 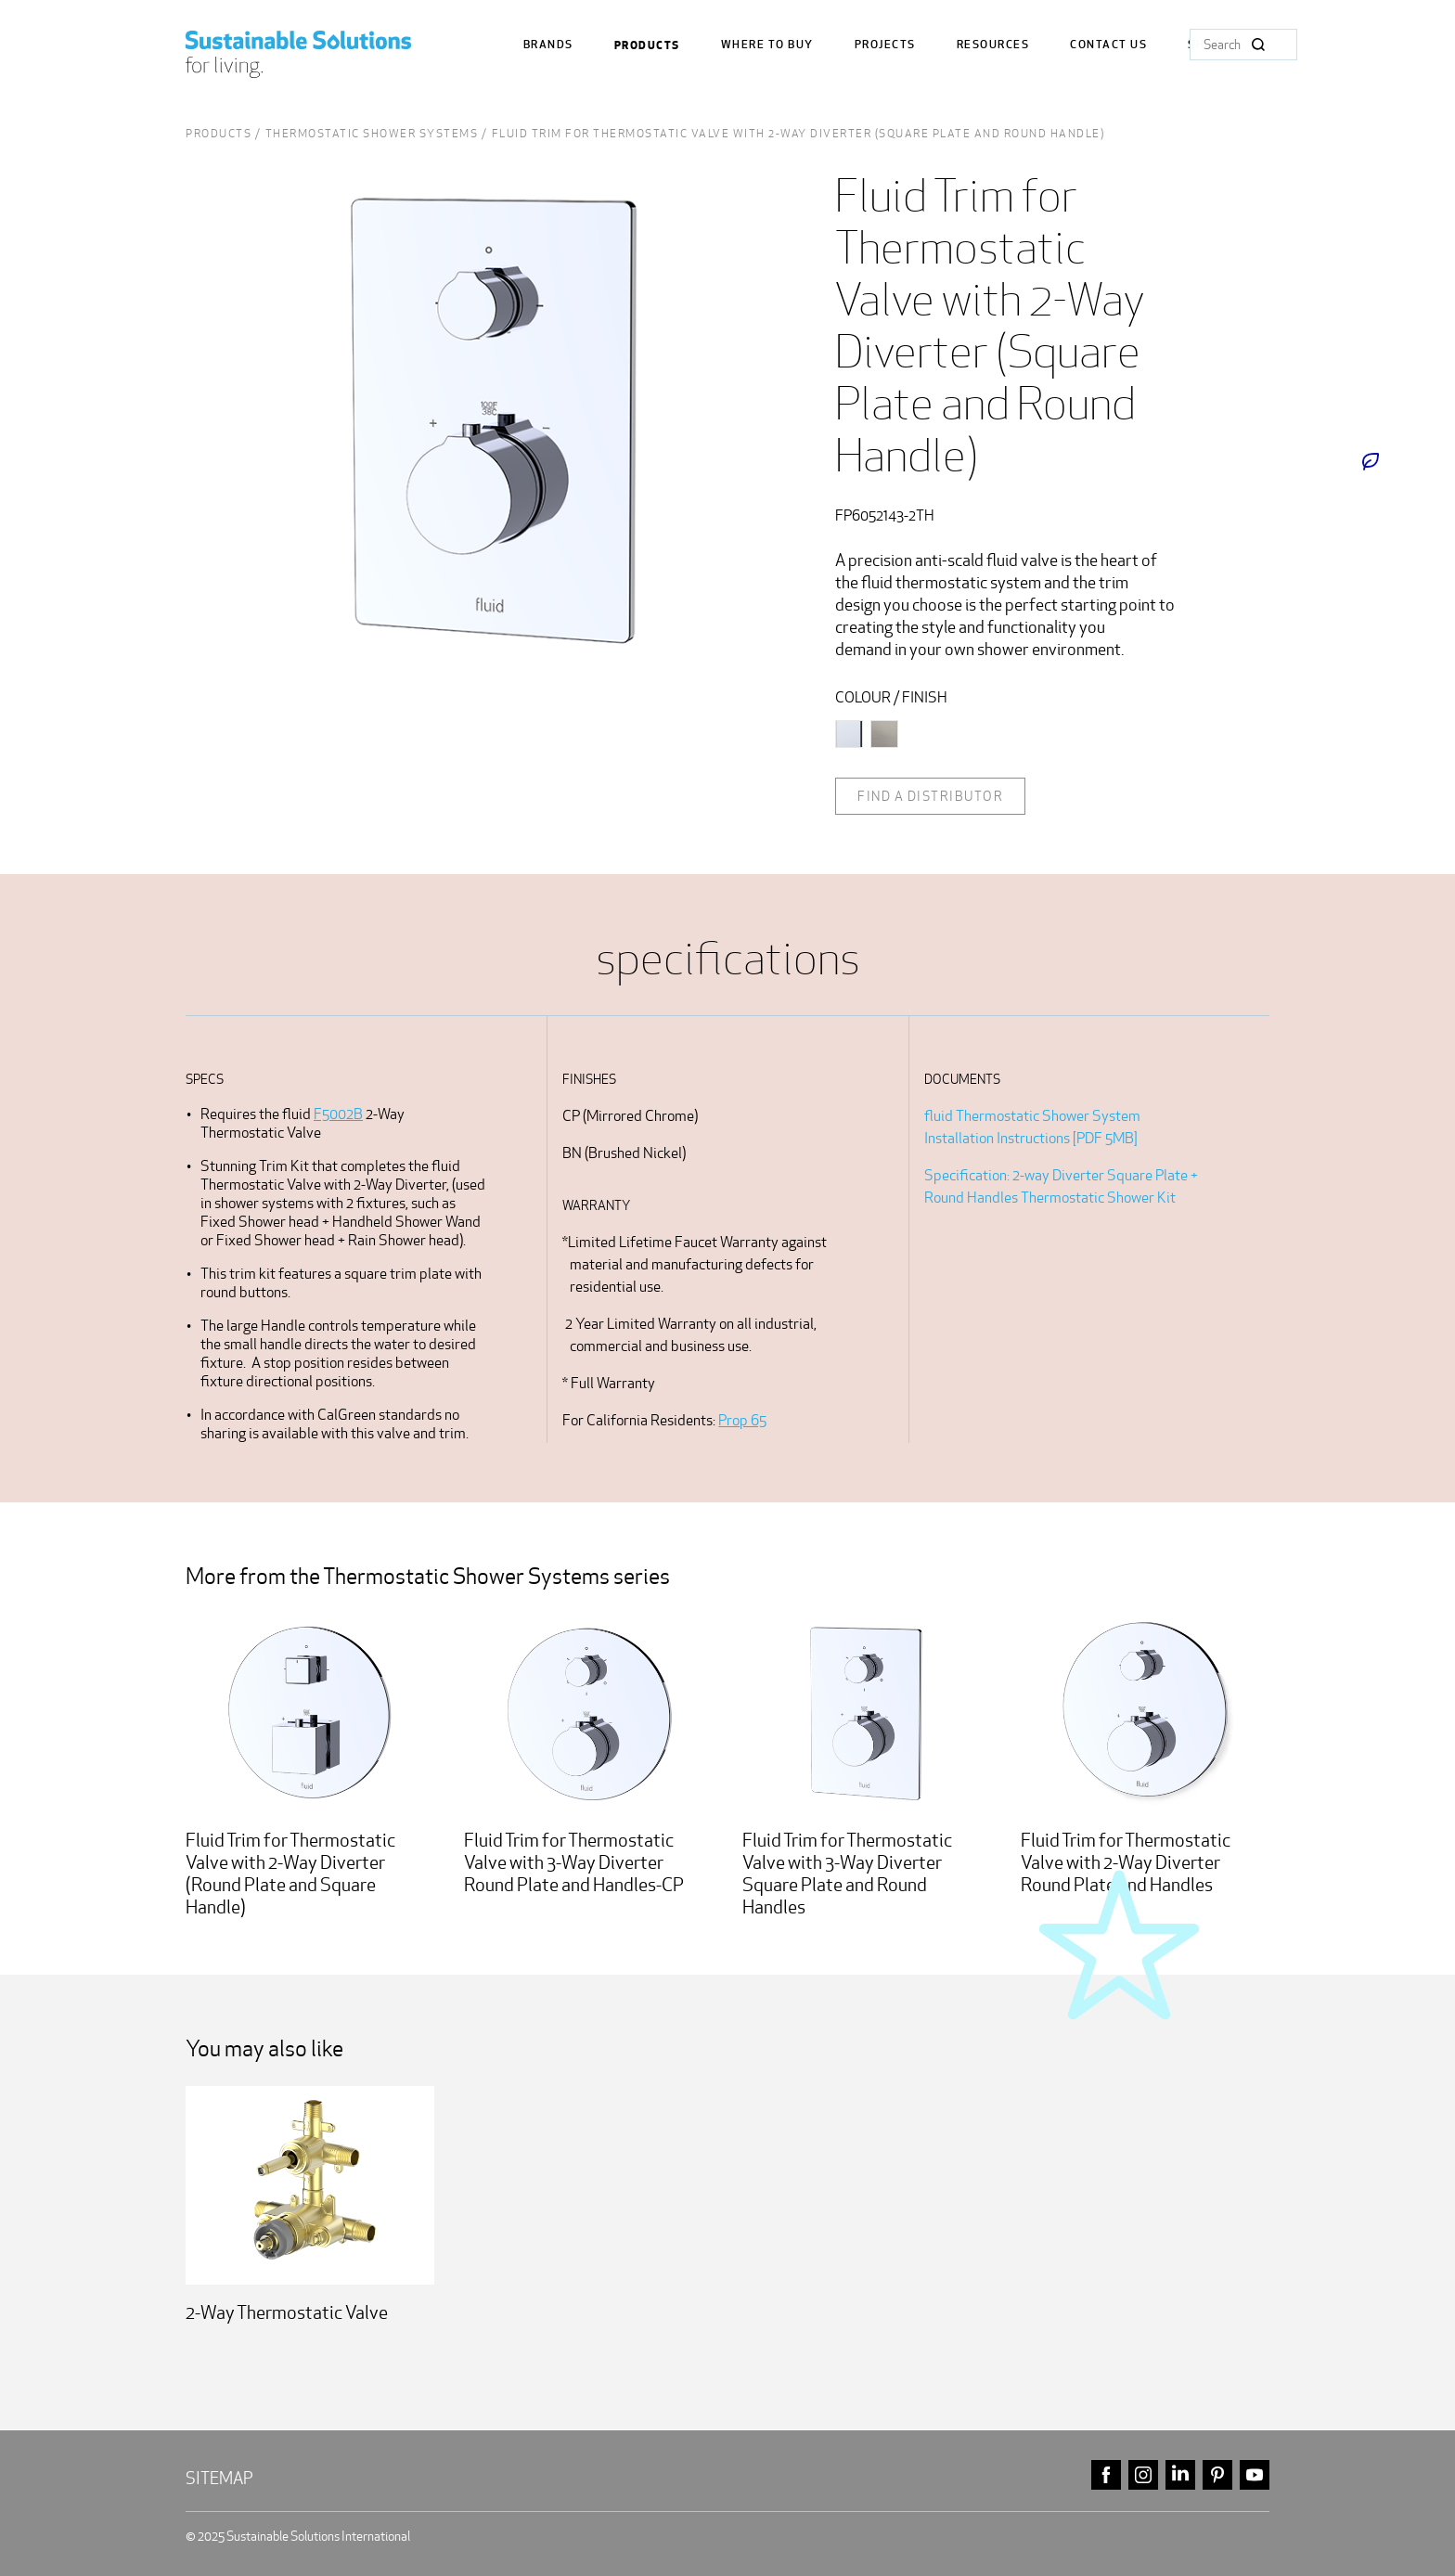 I want to click on add to favorites, so click(x=1119, y=1945).